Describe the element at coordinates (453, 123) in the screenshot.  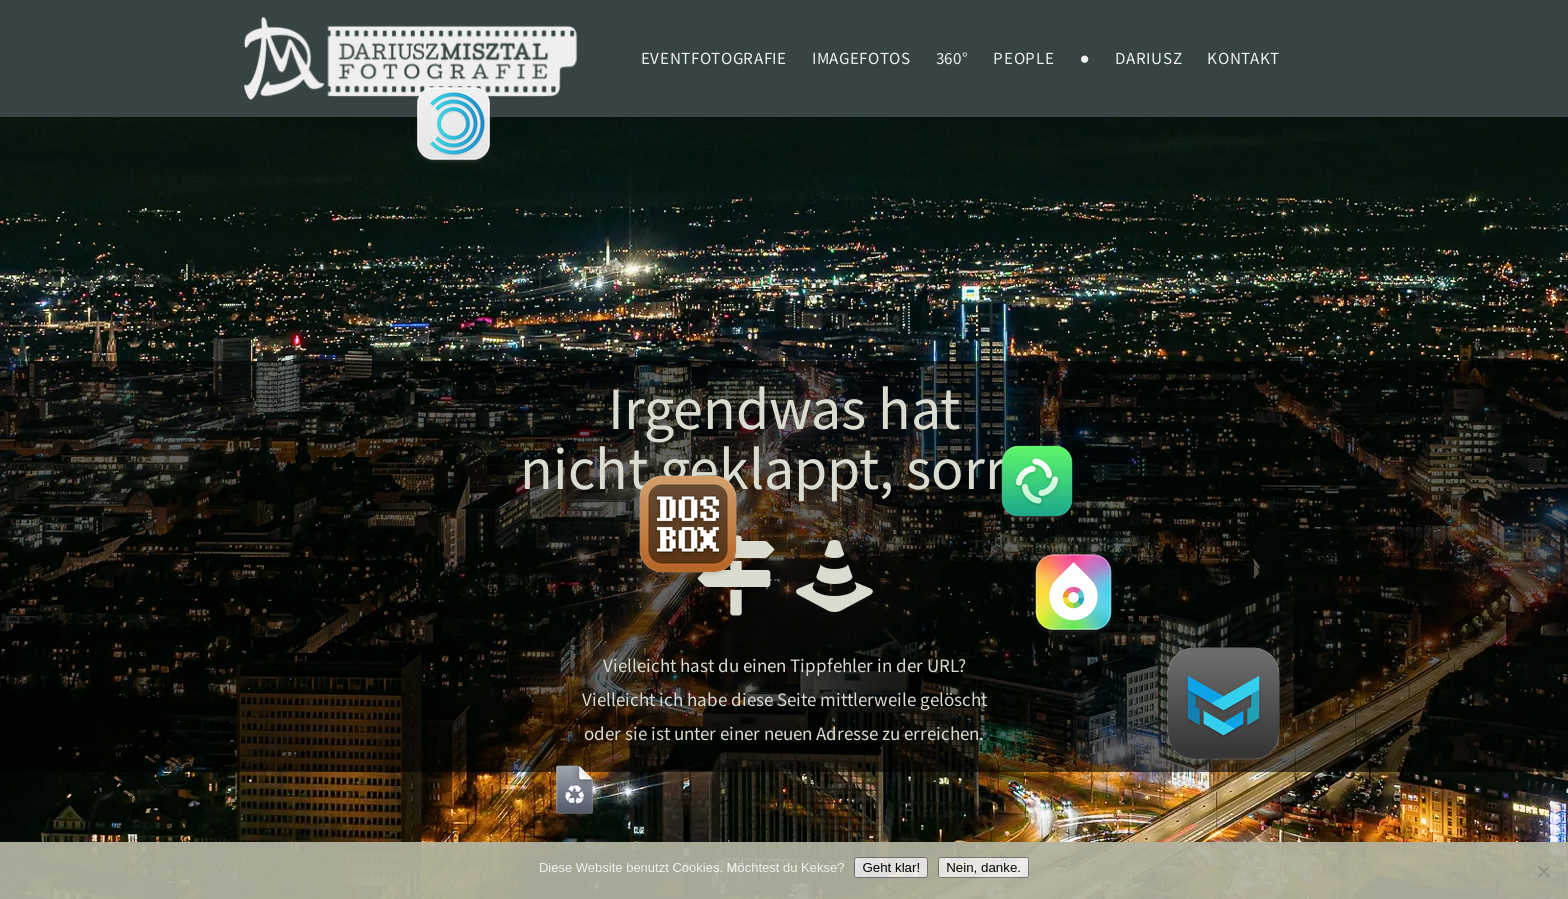
I see `open alvr virtual reality streaming app` at that location.